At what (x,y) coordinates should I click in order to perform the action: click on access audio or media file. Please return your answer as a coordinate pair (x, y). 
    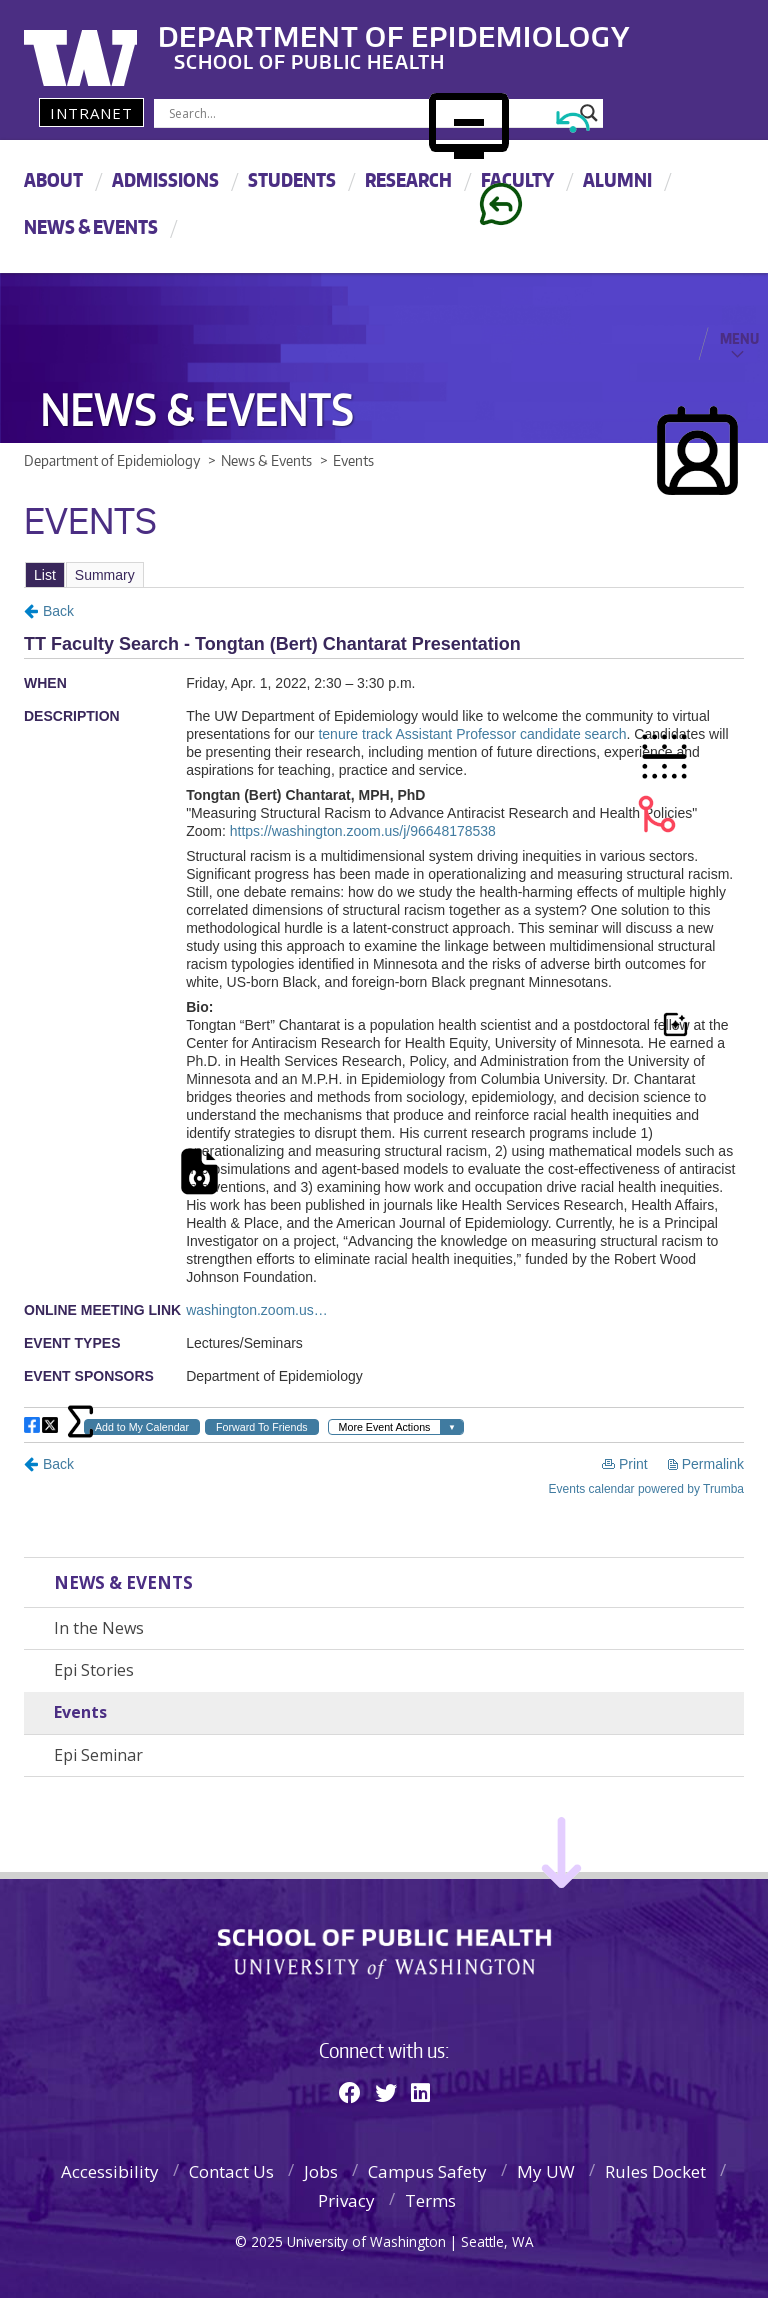
    Looking at the image, I should click on (199, 1171).